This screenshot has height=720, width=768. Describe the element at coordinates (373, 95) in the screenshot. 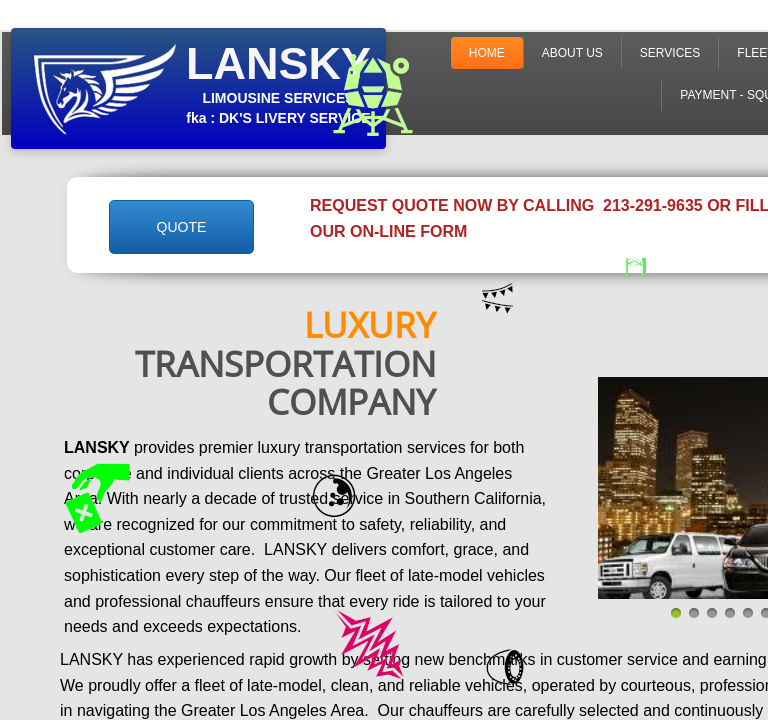

I see `access space exploration game content` at that location.